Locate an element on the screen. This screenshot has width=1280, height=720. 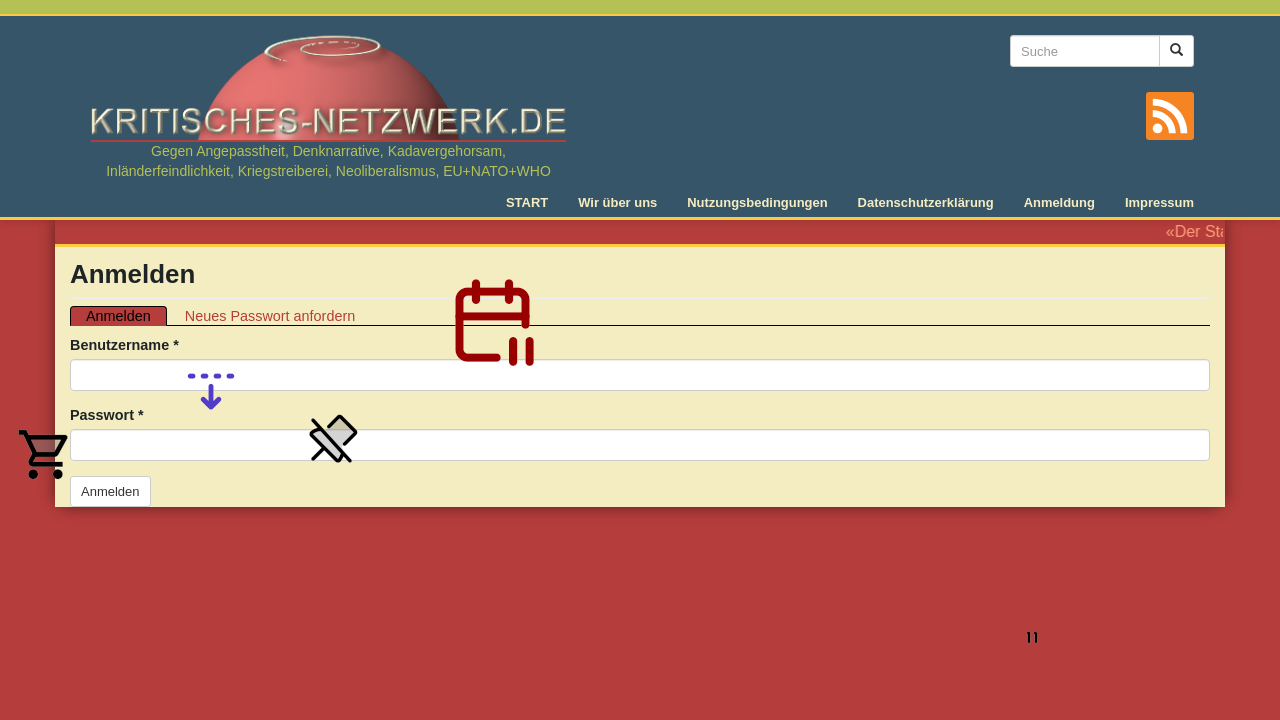
unpin this item is located at coordinates (331, 440).